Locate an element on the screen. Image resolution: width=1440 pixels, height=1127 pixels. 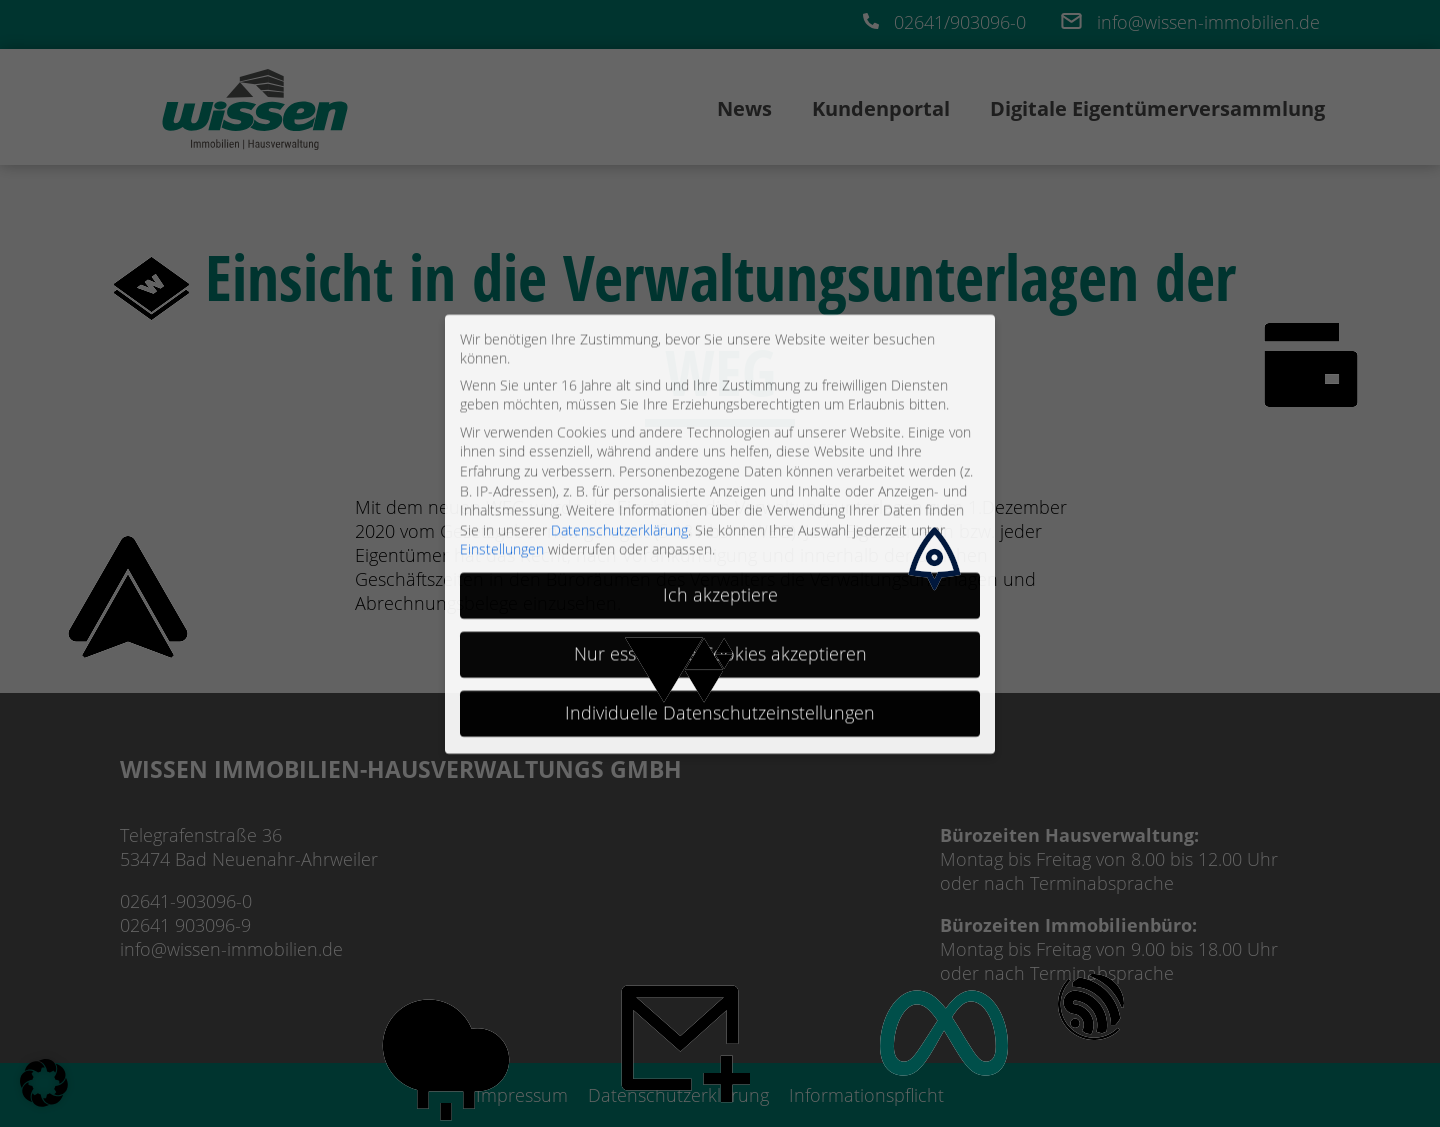
launch or explore a space-themed app is located at coordinates (934, 557).